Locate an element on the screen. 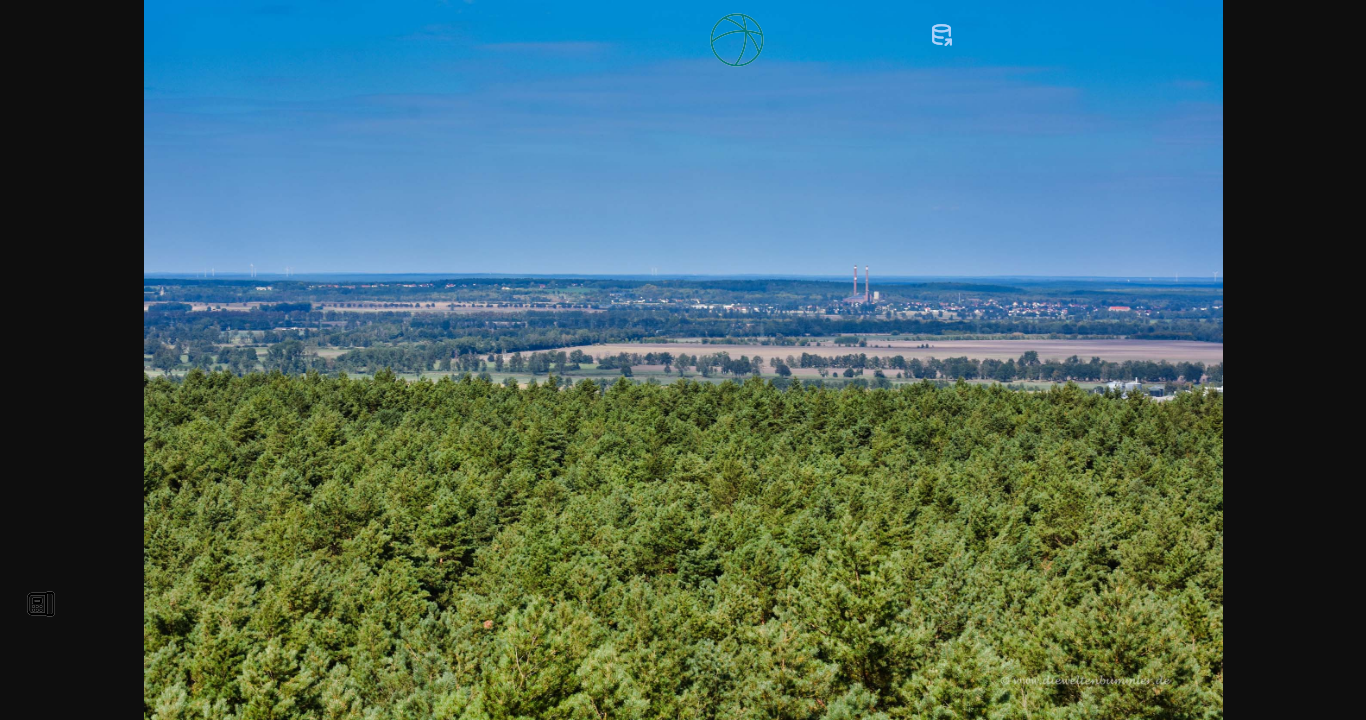 This screenshot has width=1366, height=720. call using landline phone is located at coordinates (41, 604).